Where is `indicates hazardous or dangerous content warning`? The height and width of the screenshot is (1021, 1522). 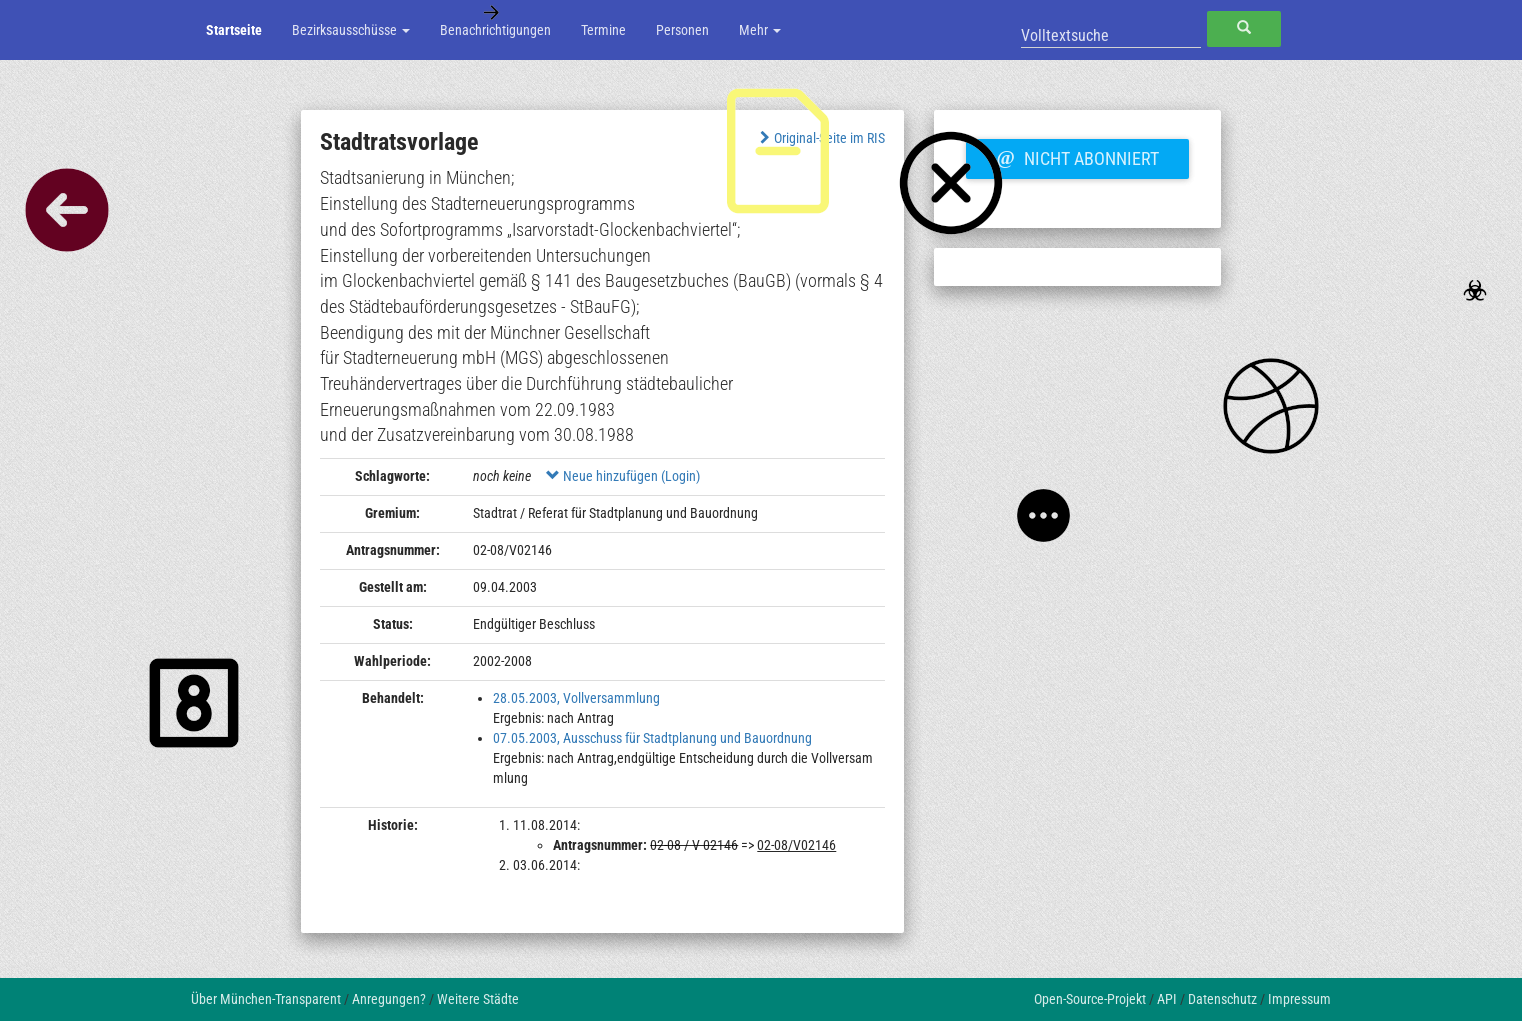 indicates hazardous or dangerous content warning is located at coordinates (1475, 291).